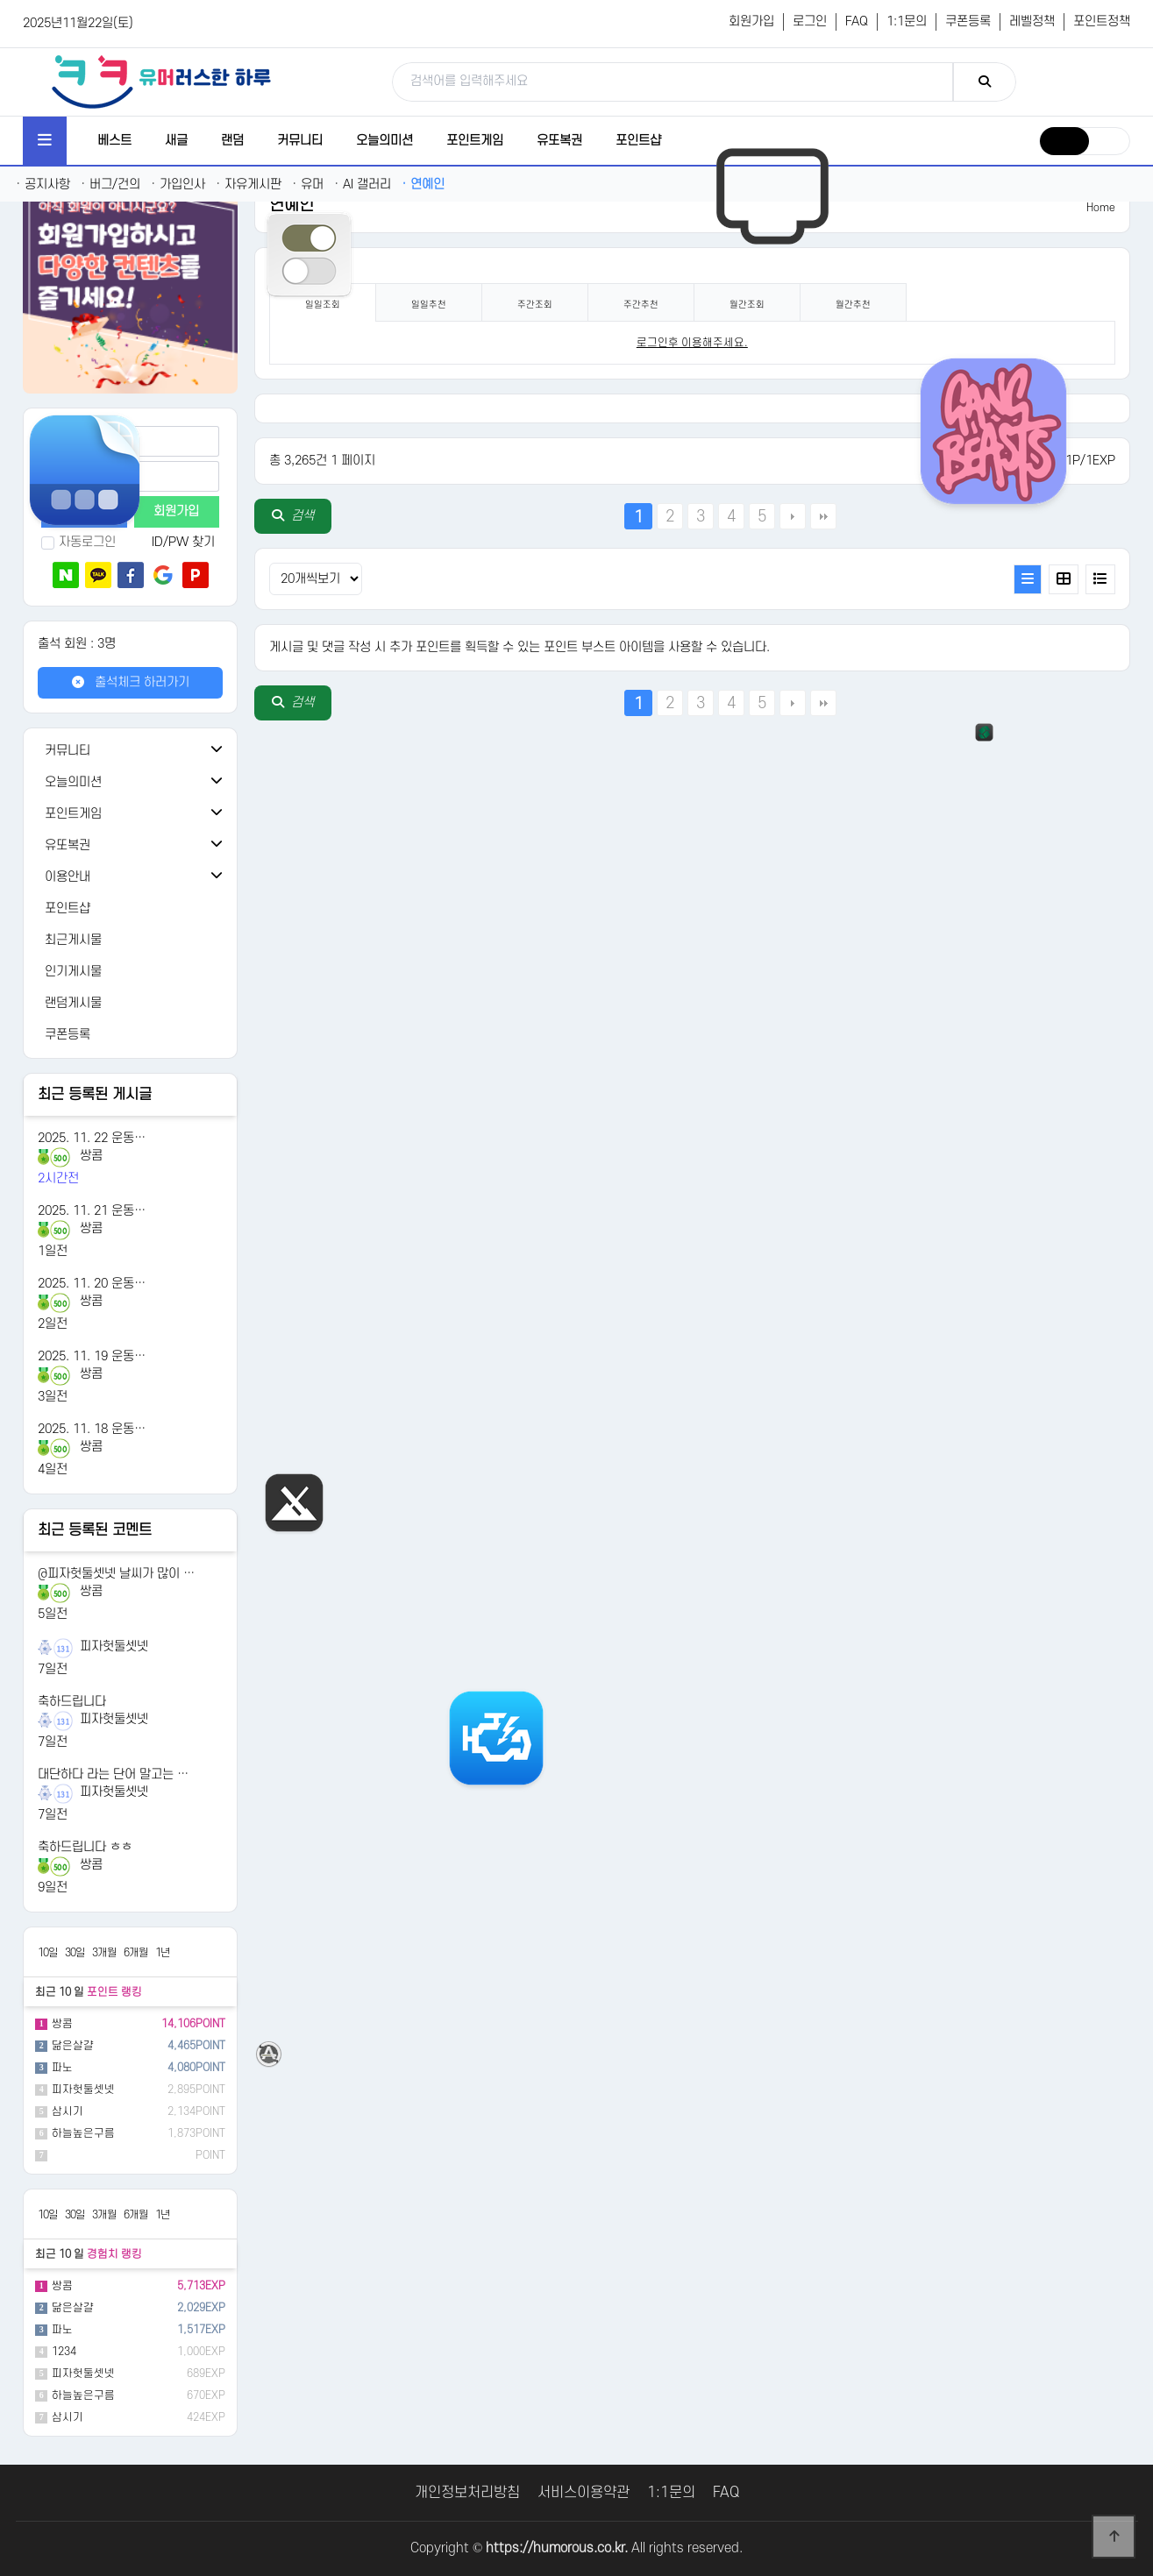  What do you see at coordinates (309, 254) in the screenshot?
I see `open gnome tweaks application` at bounding box center [309, 254].